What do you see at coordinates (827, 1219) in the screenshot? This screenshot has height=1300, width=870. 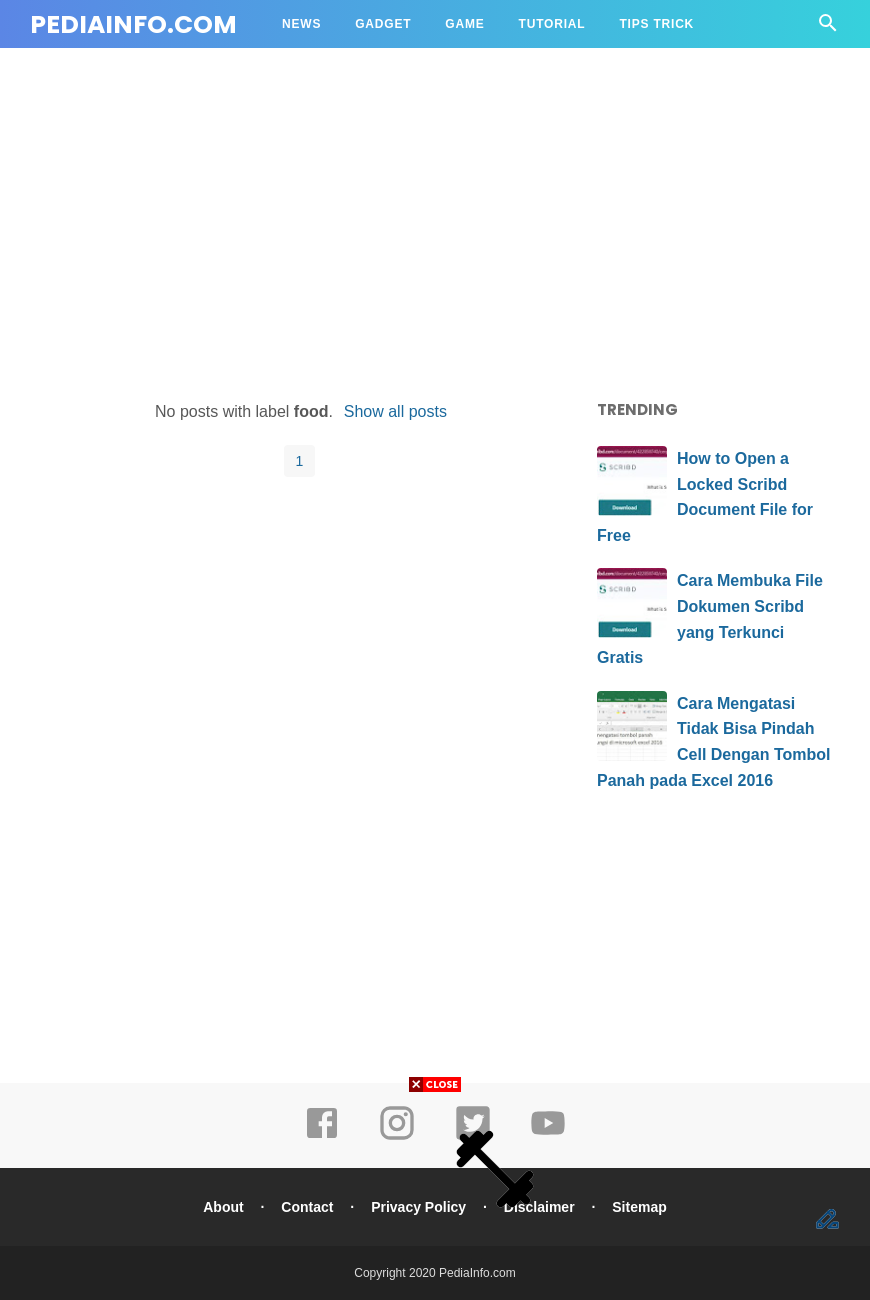 I see `highlight or mark selected text` at bounding box center [827, 1219].